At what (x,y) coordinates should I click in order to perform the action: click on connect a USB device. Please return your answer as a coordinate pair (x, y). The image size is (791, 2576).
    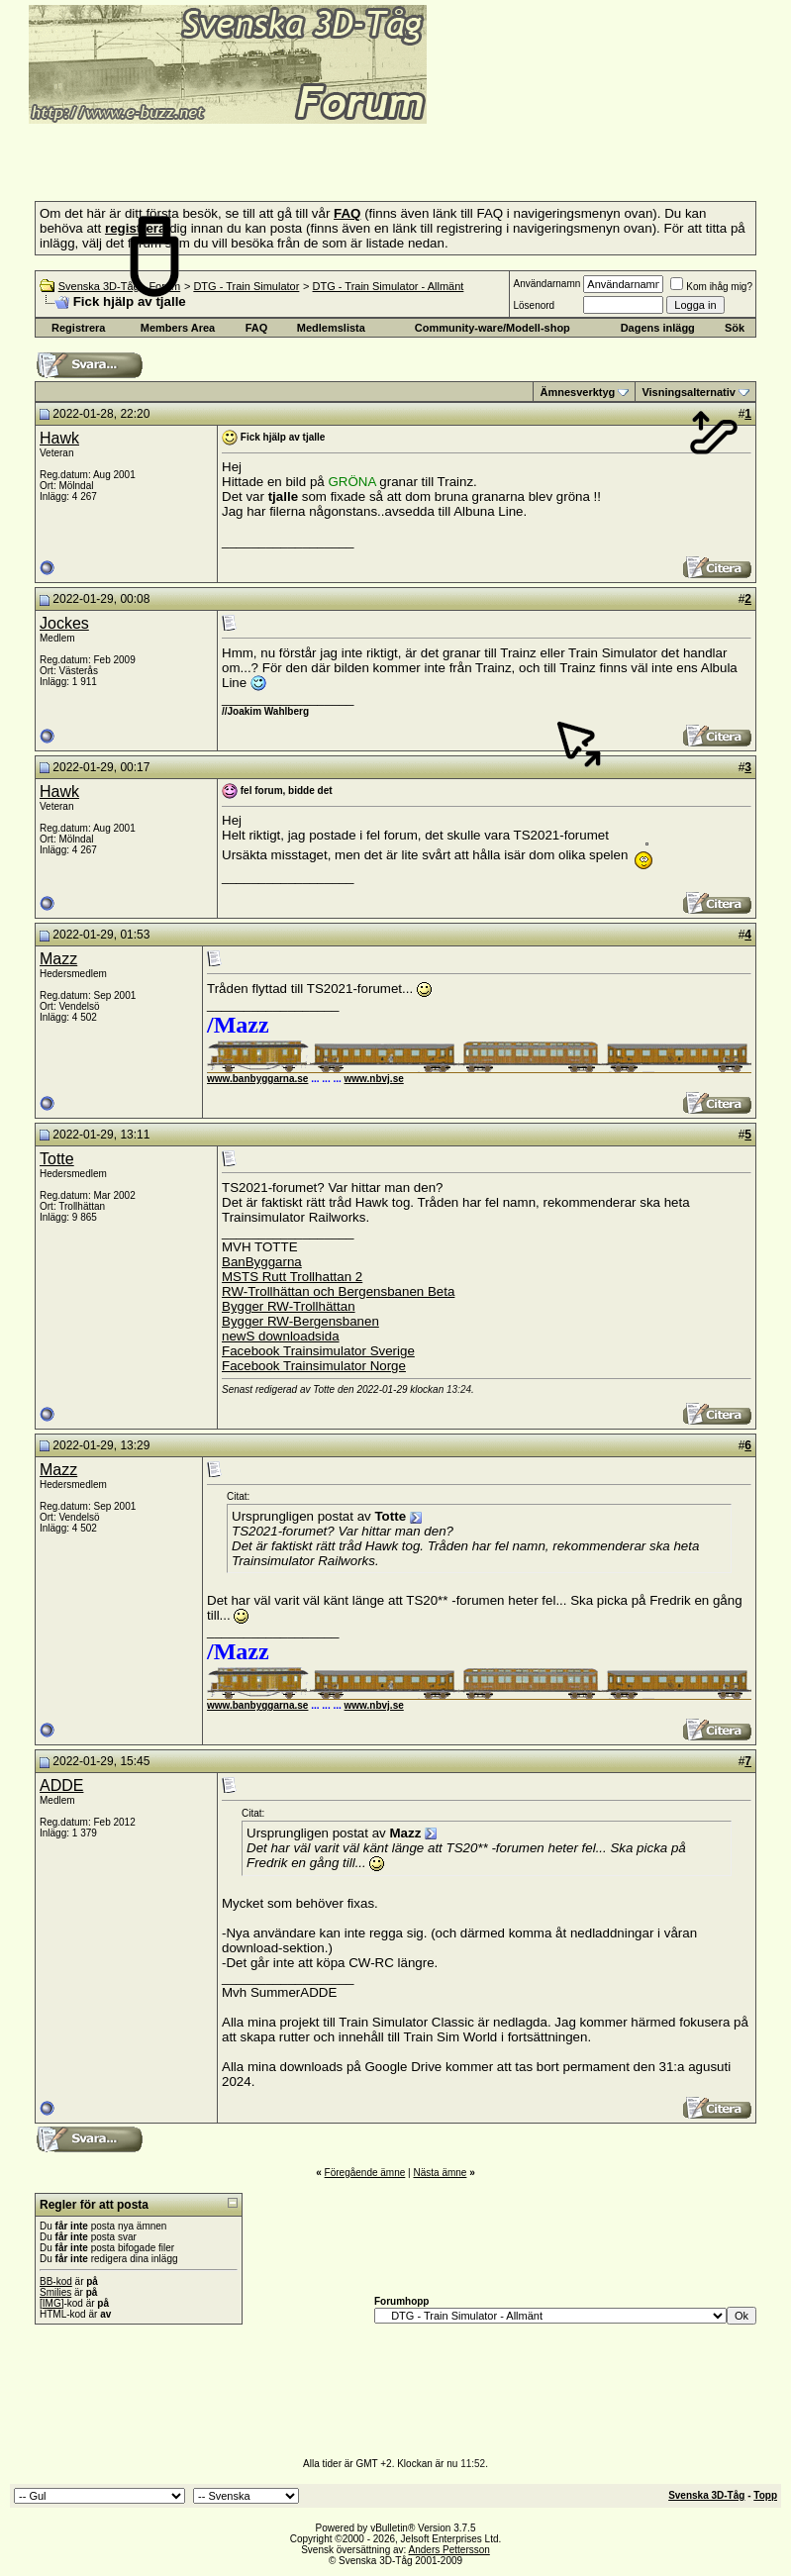
    Looking at the image, I should click on (154, 256).